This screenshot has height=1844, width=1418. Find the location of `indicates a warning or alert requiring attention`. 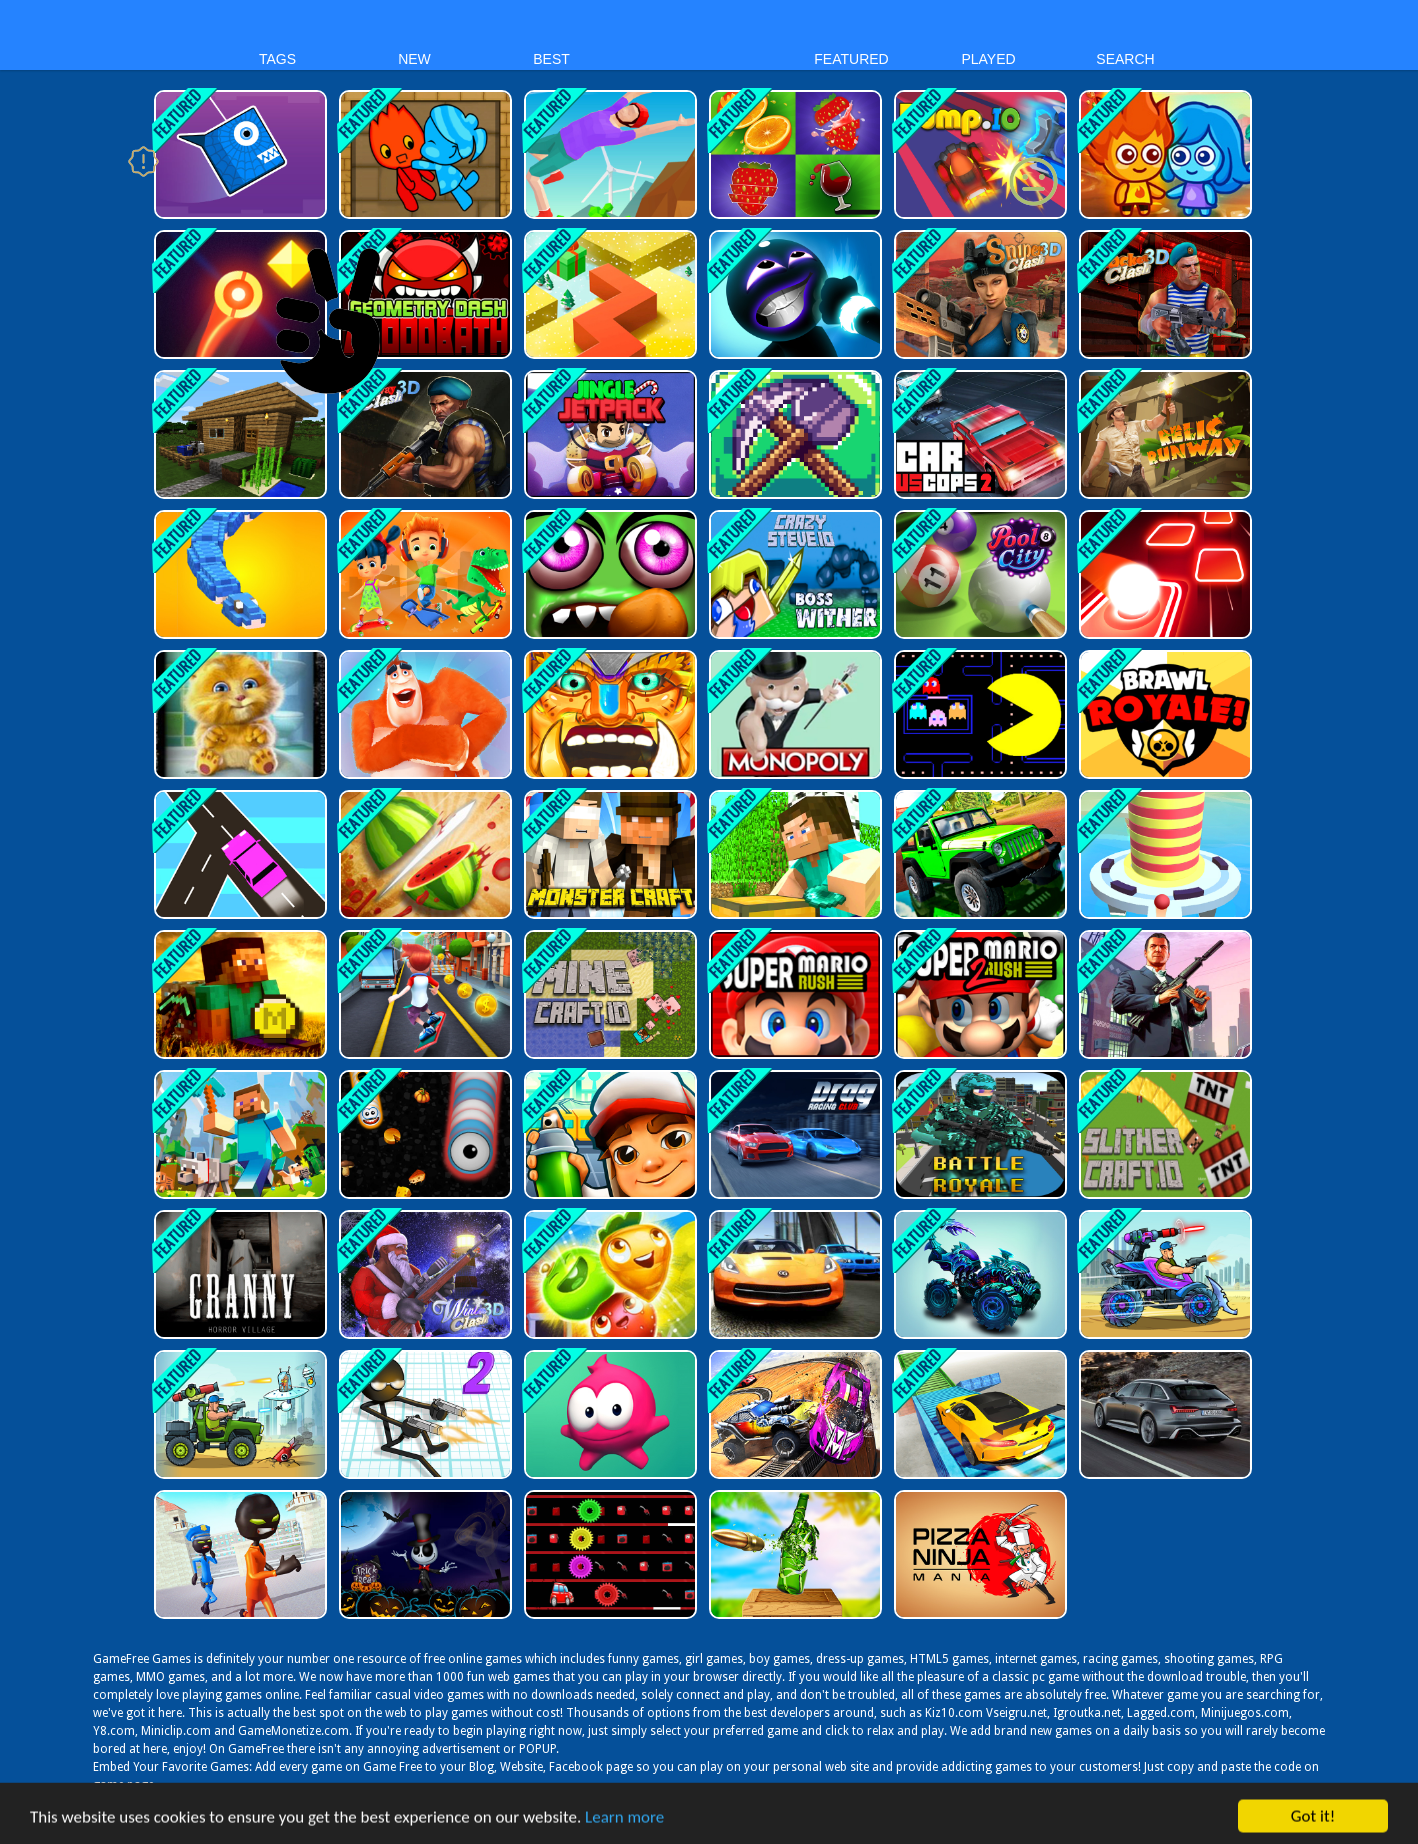

indicates a warning or alert requiring attention is located at coordinates (143, 161).